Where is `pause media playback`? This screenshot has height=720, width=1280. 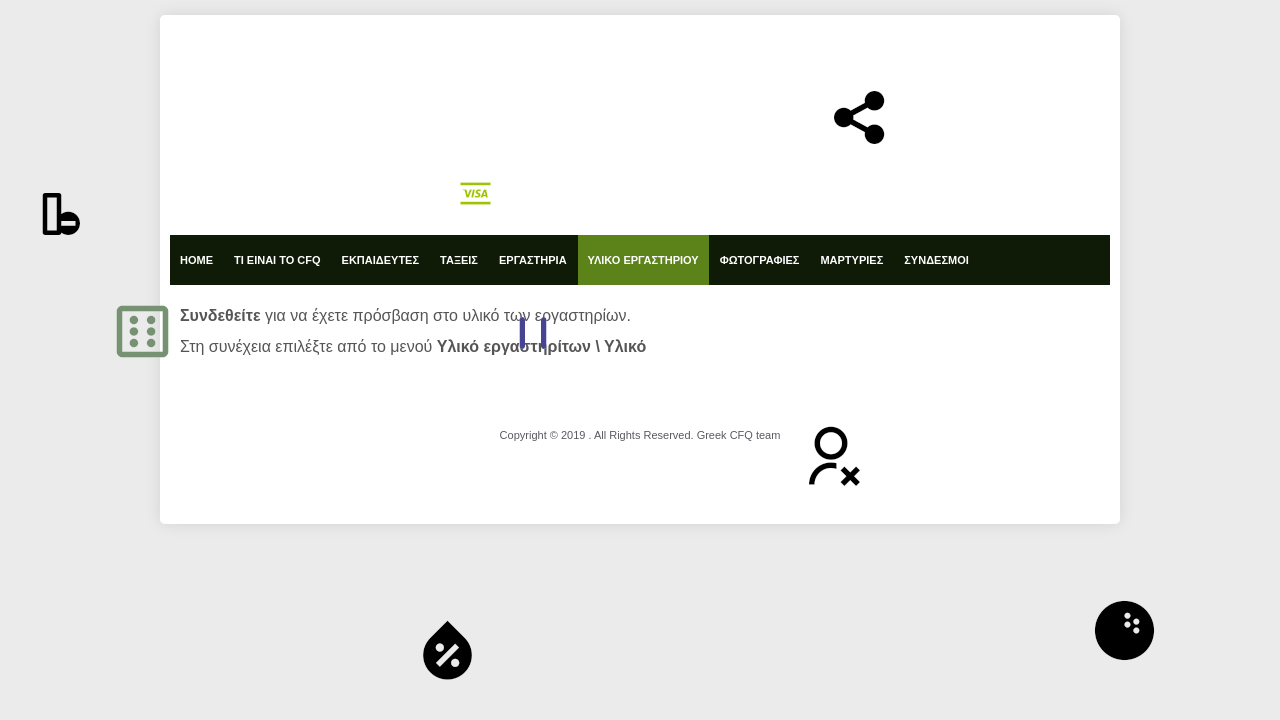
pause media playback is located at coordinates (533, 333).